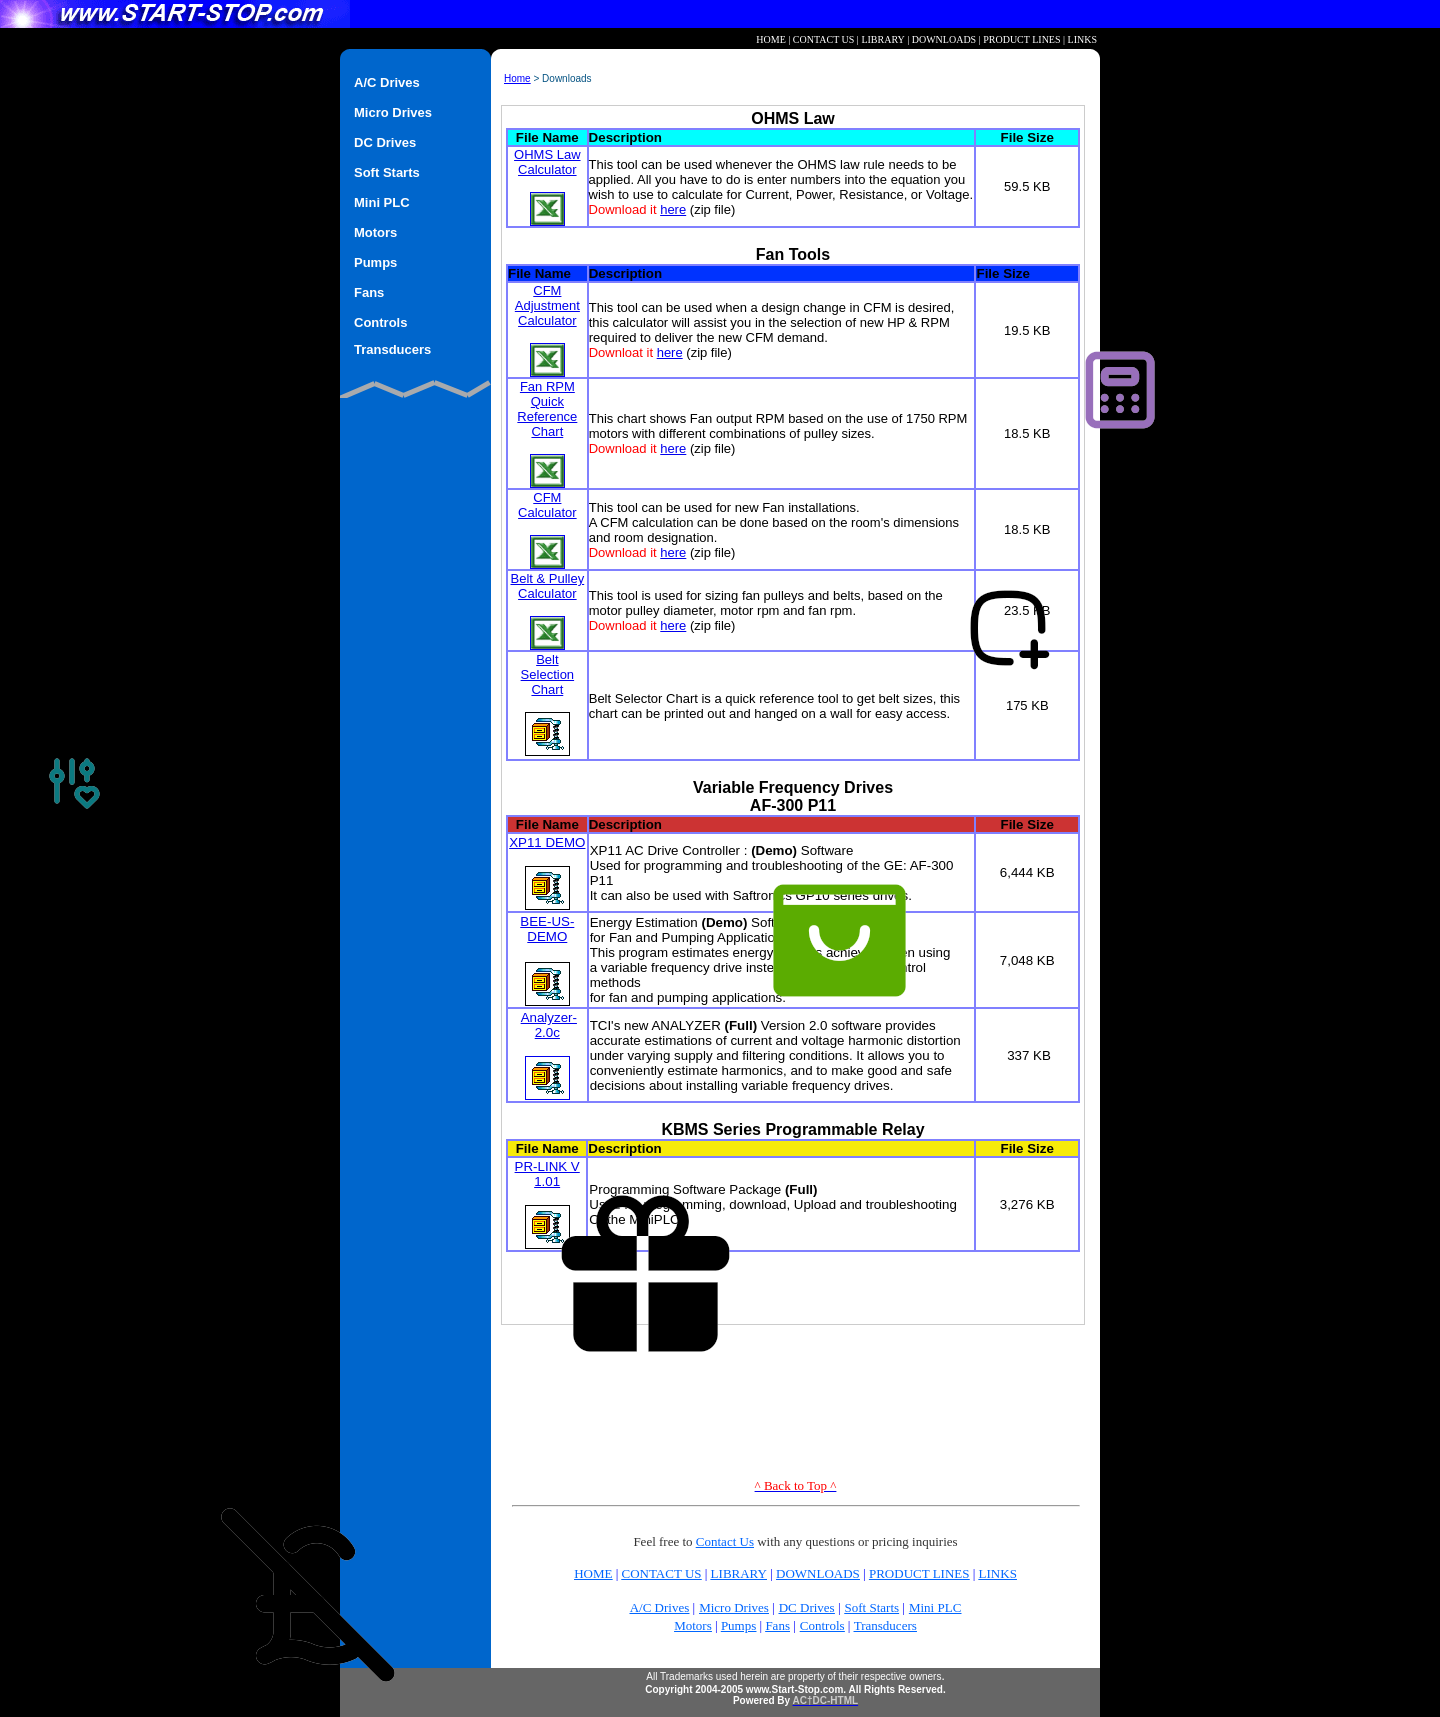 The height and width of the screenshot is (1717, 1440). What do you see at coordinates (839, 940) in the screenshot?
I see `view your shopping cart` at bounding box center [839, 940].